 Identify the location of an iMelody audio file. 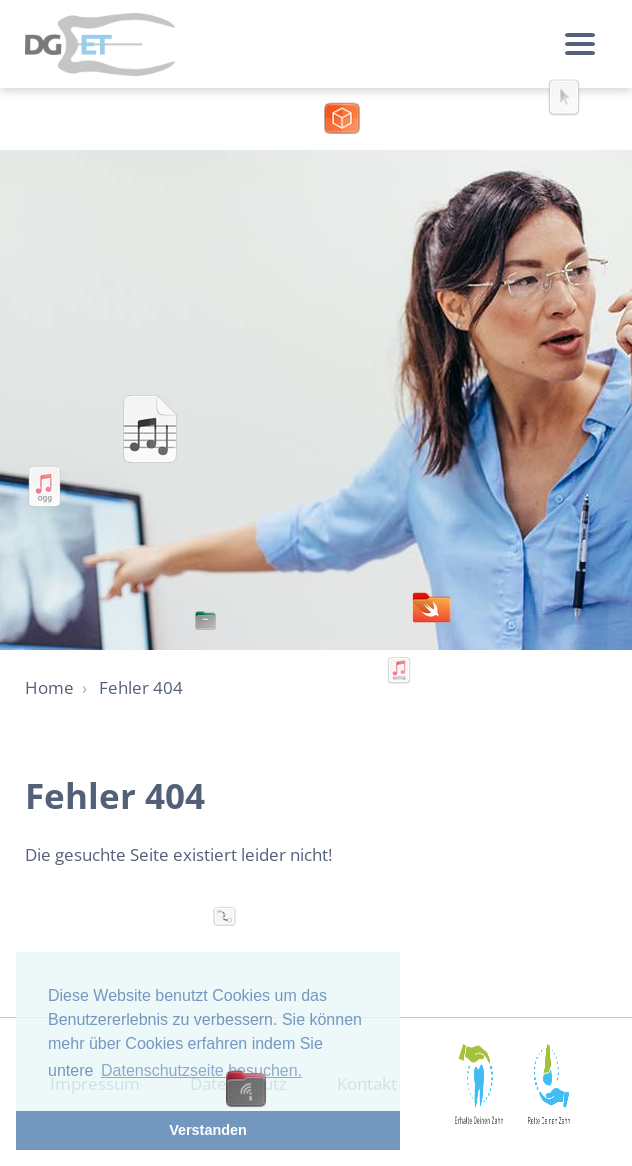
(150, 429).